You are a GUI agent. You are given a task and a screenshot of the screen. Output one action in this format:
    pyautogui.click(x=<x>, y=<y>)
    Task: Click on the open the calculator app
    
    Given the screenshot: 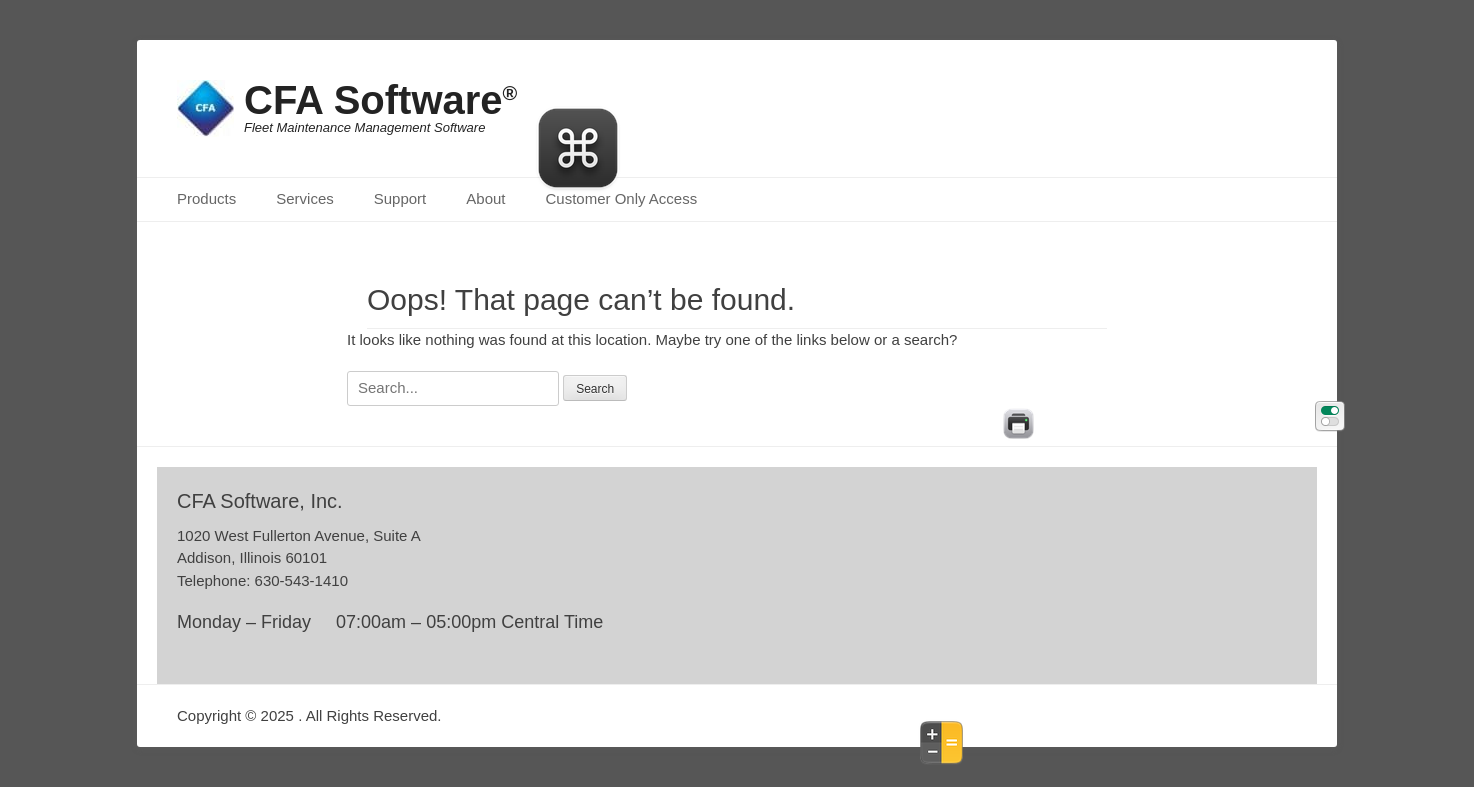 What is the action you would take?
    pyautogui.click(x=941, y=742)
    